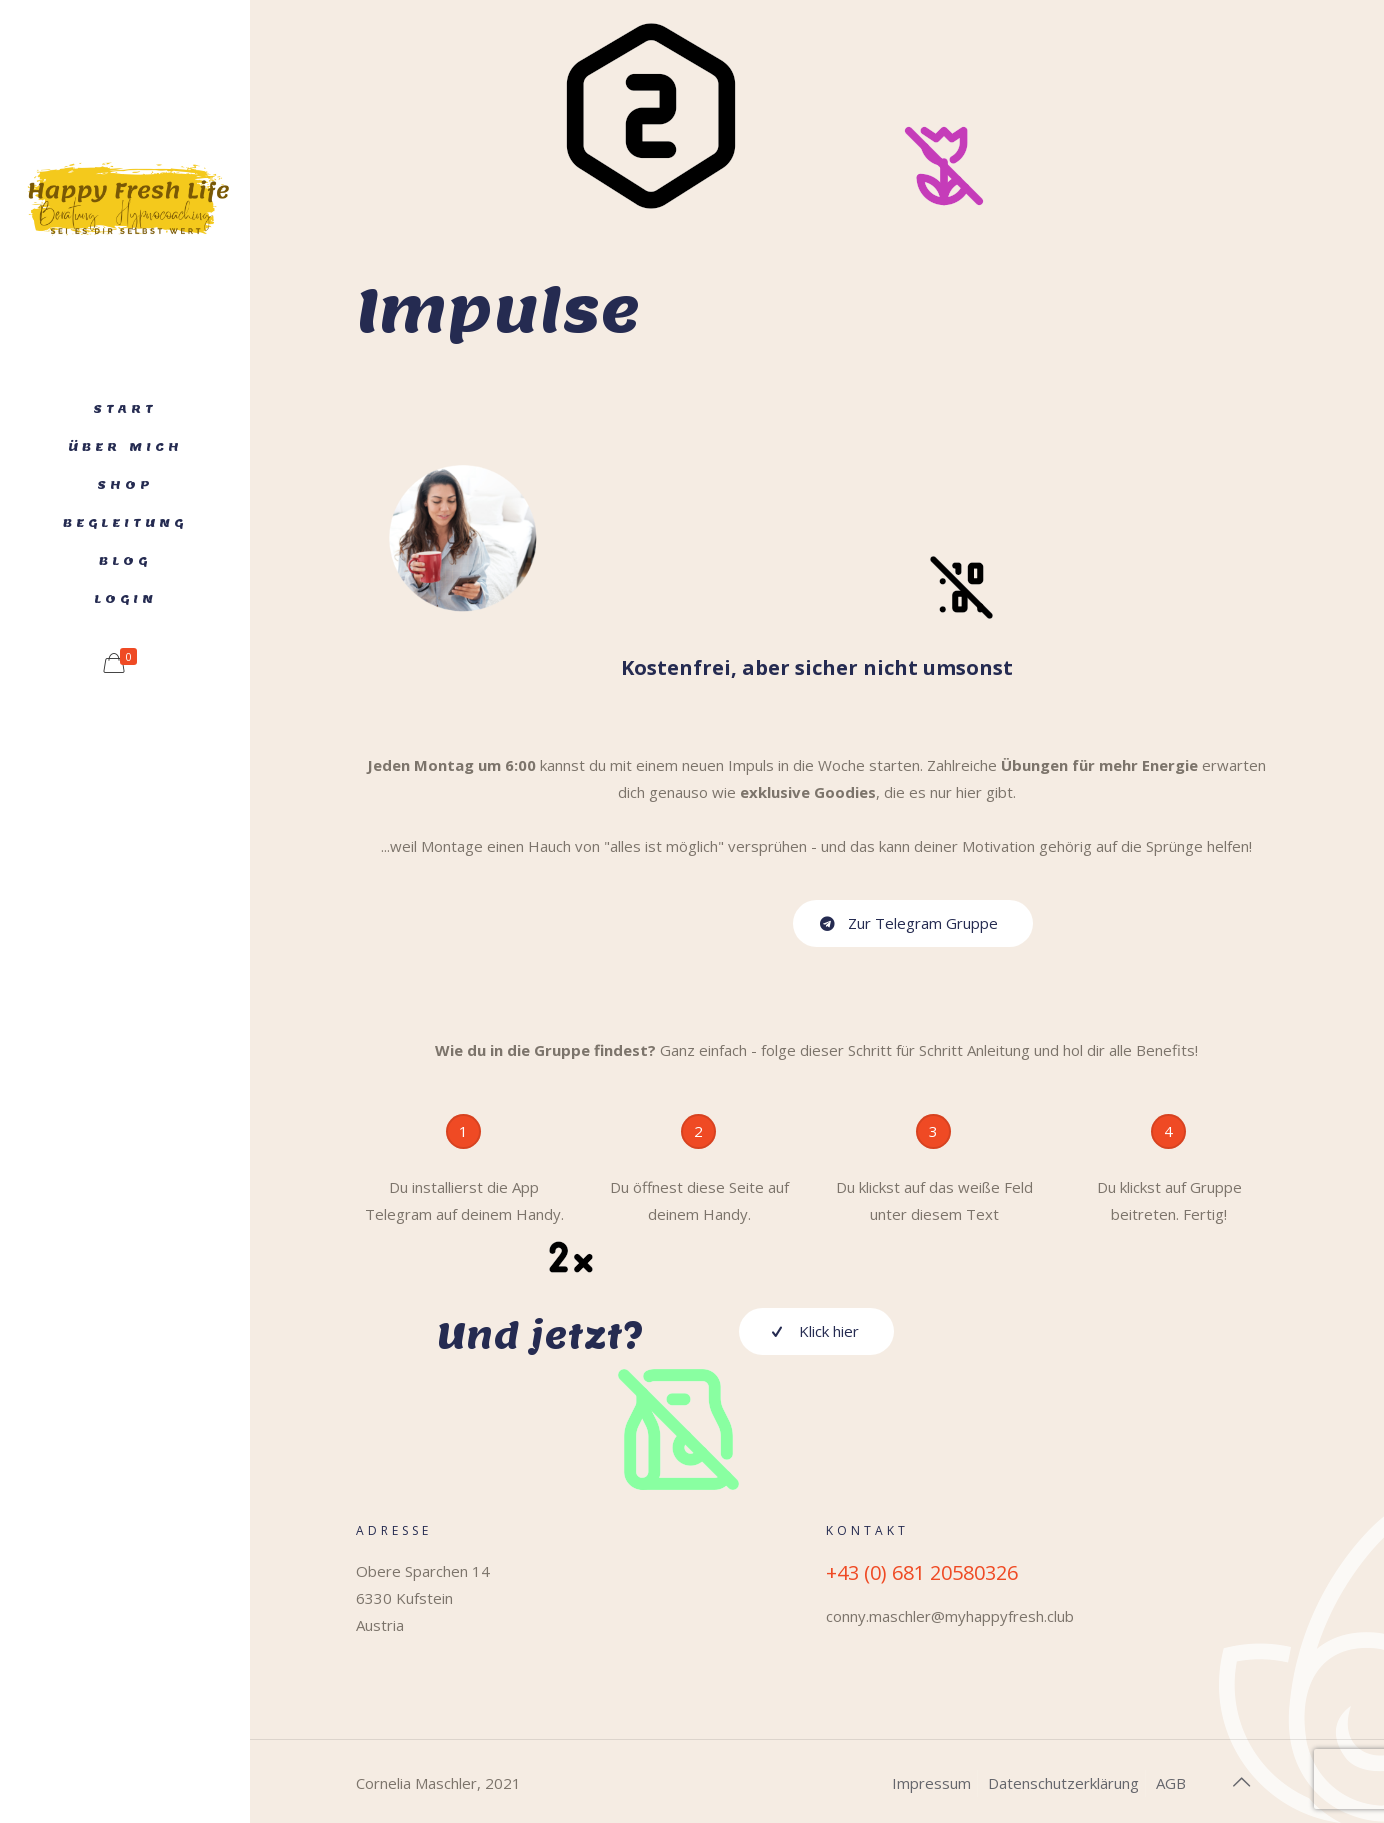 This screenshot has width=1384, height=1823. Describe the element at coordinates (651, 116) in the screenshot. I see `step 2 in a multi-step process` at that location.